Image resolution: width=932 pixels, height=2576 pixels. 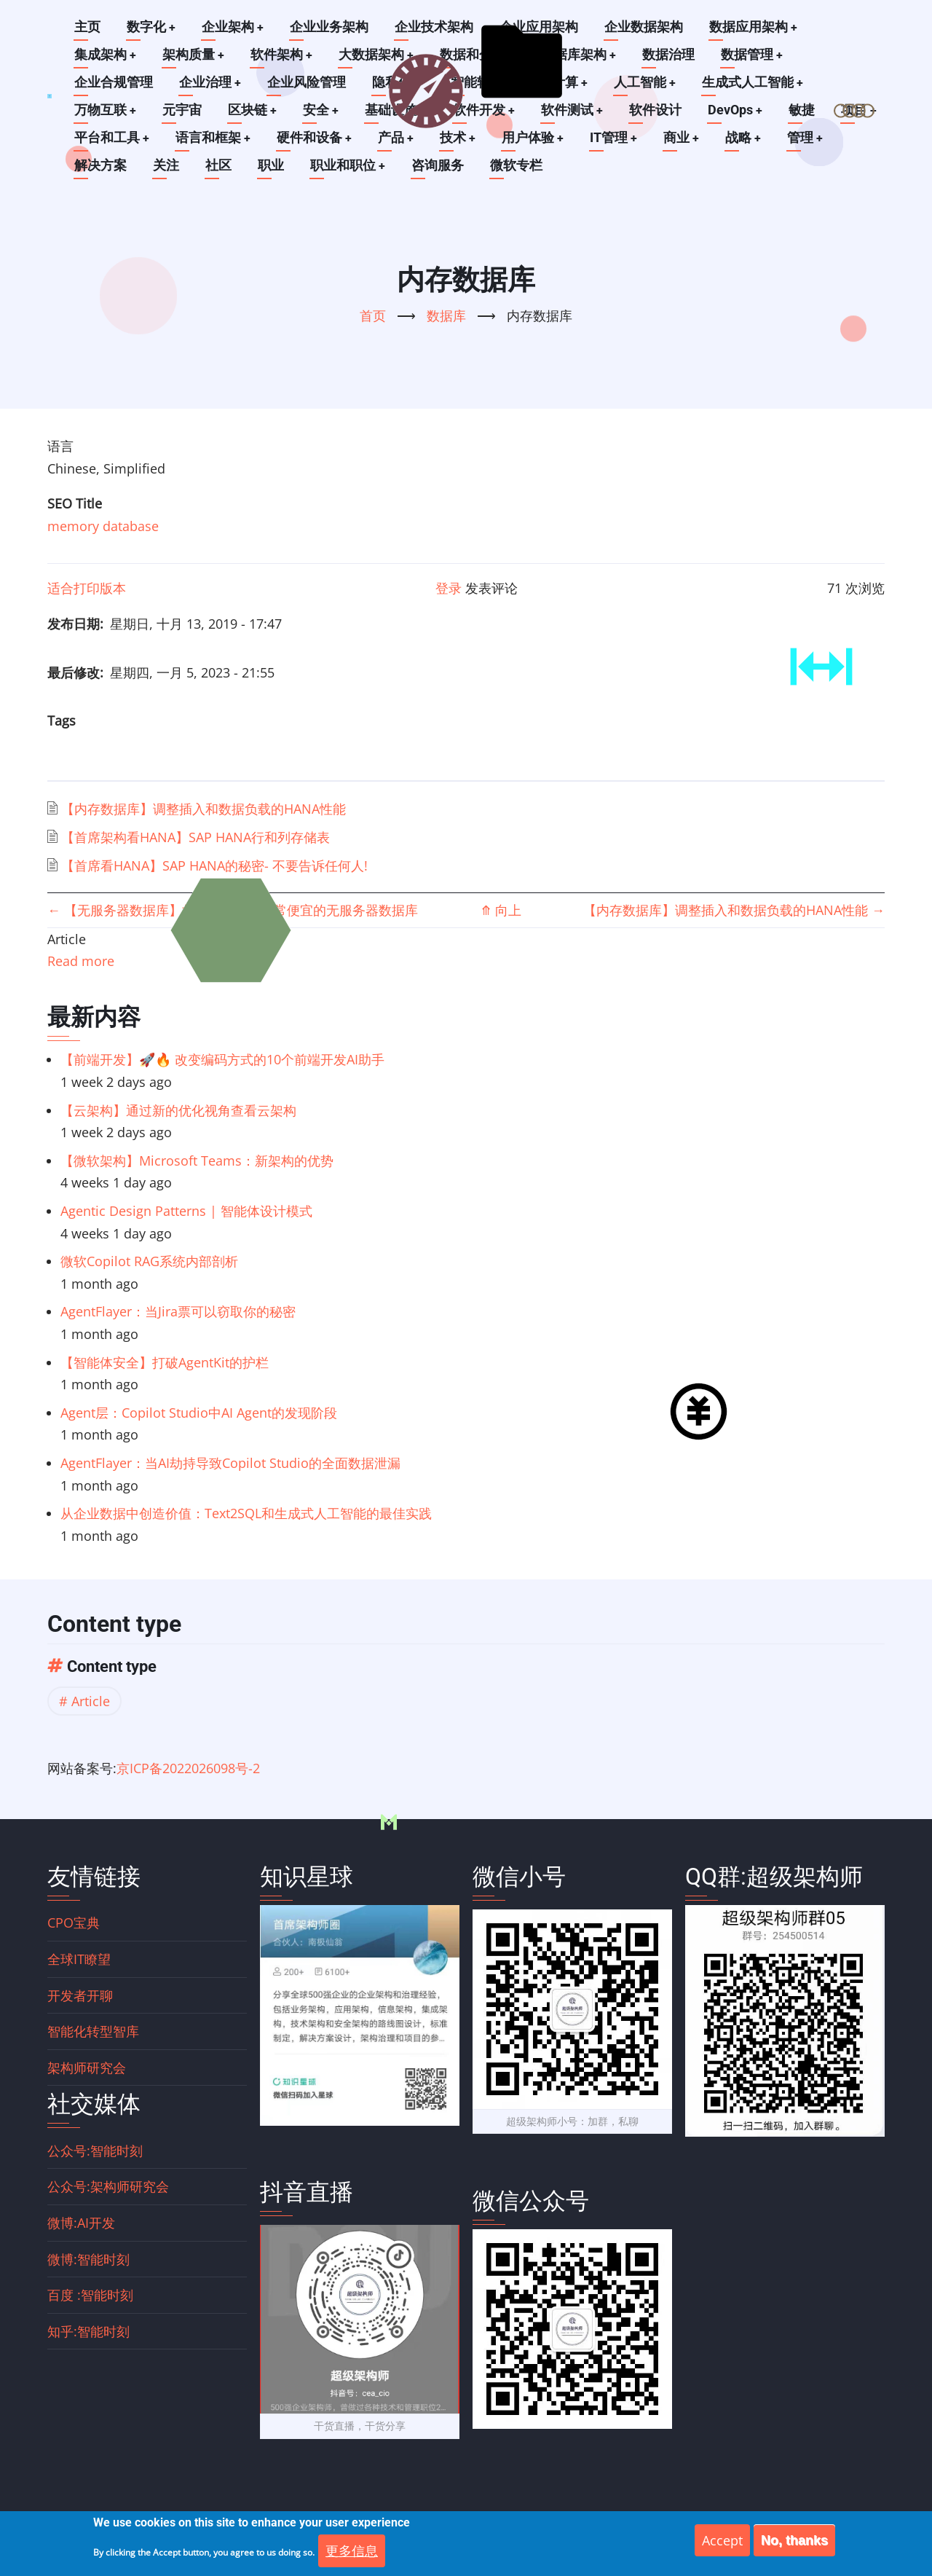 I want to click on generic shape or placeholder icon, so click(x=231, y=930).